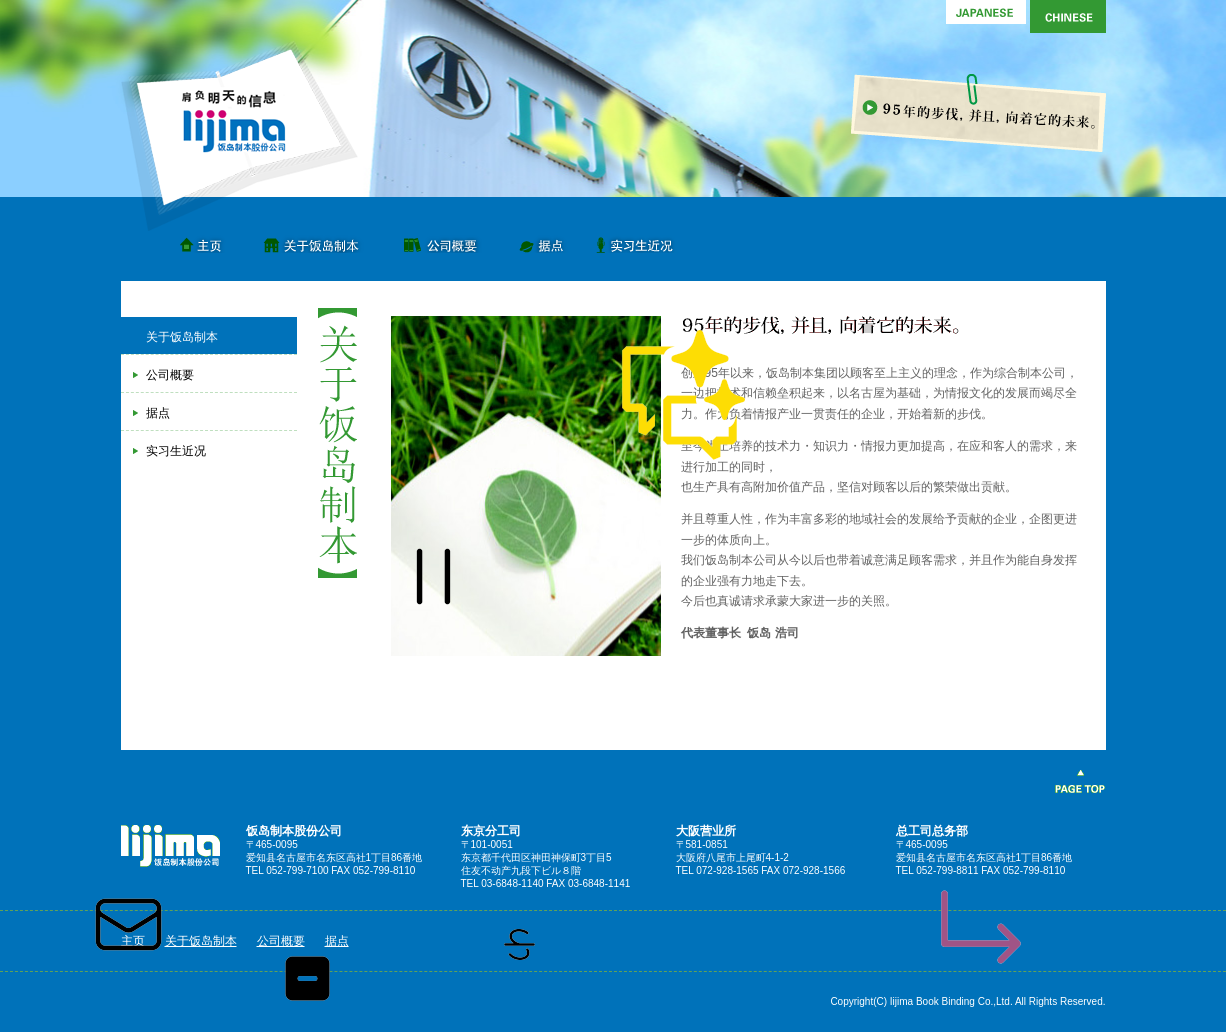 This screenshot has width=1226, height=1032. What do you see at coordinates (679, 395) in the screenshot?
I see `start an AI-powered conversation` at bounding box center [679, 395].